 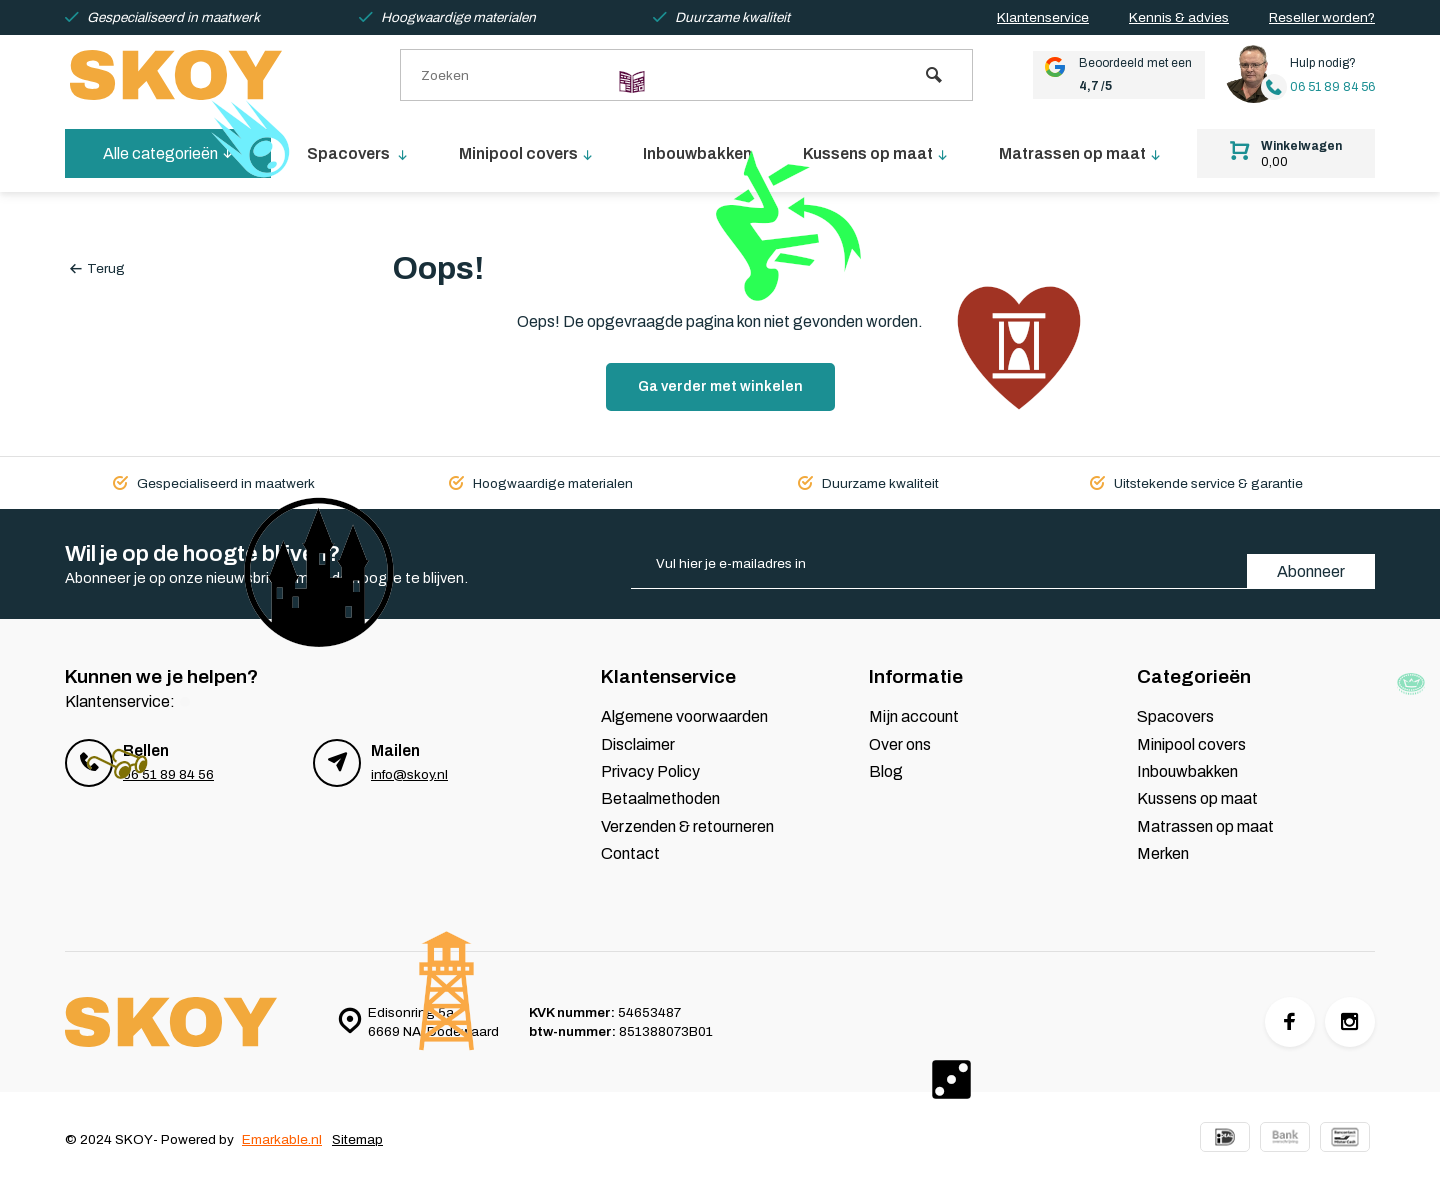 What do you see at coordinates (1411, 684) in the screenshot?
I see `view your premium currency balance` at bounding box center [1411, 684].